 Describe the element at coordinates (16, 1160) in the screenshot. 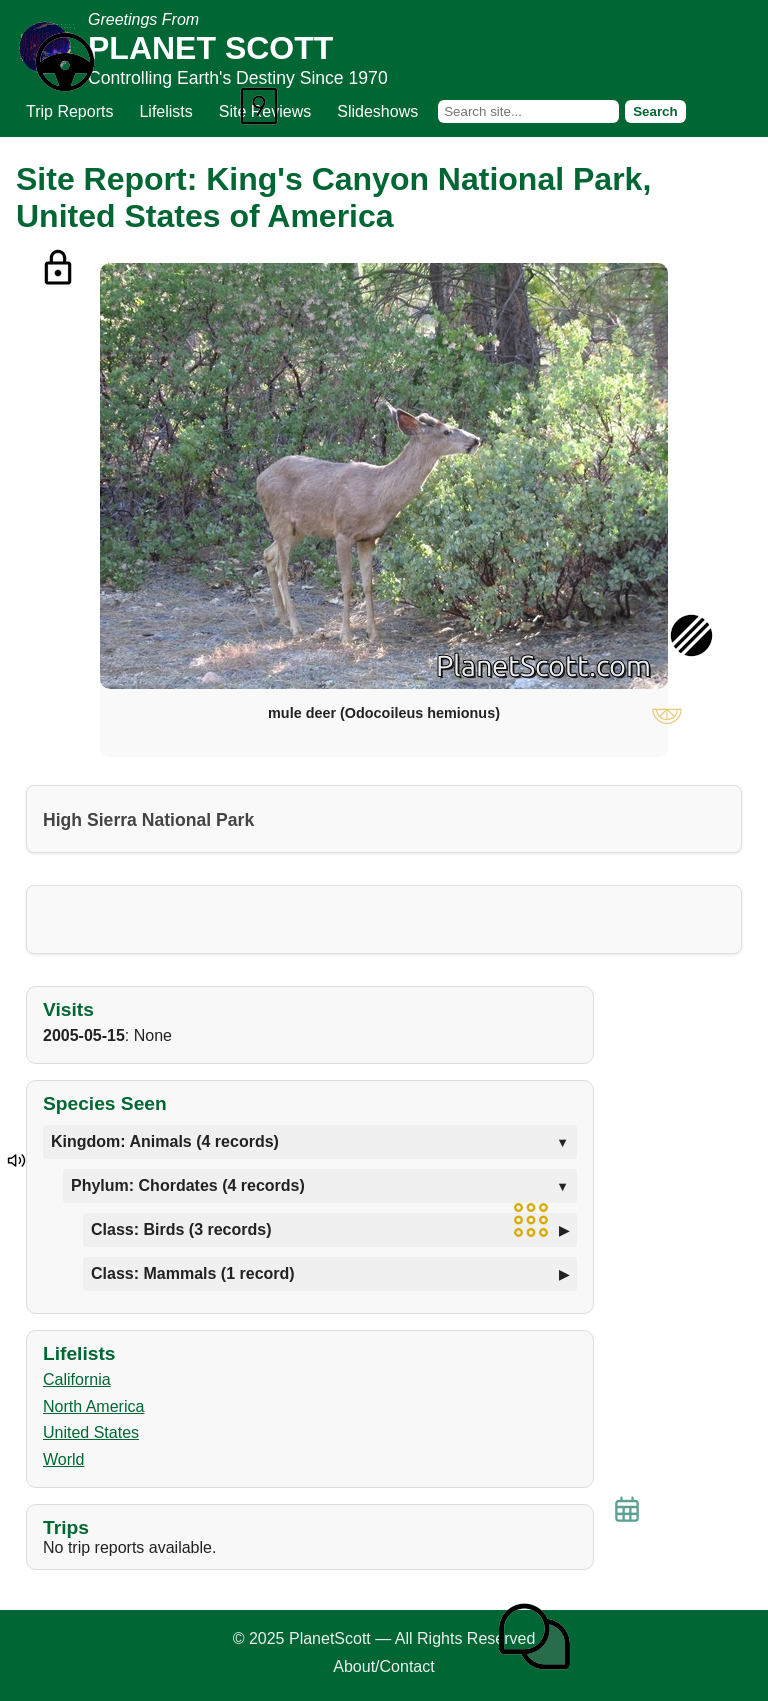

I see `adjust audio volume` at that location.